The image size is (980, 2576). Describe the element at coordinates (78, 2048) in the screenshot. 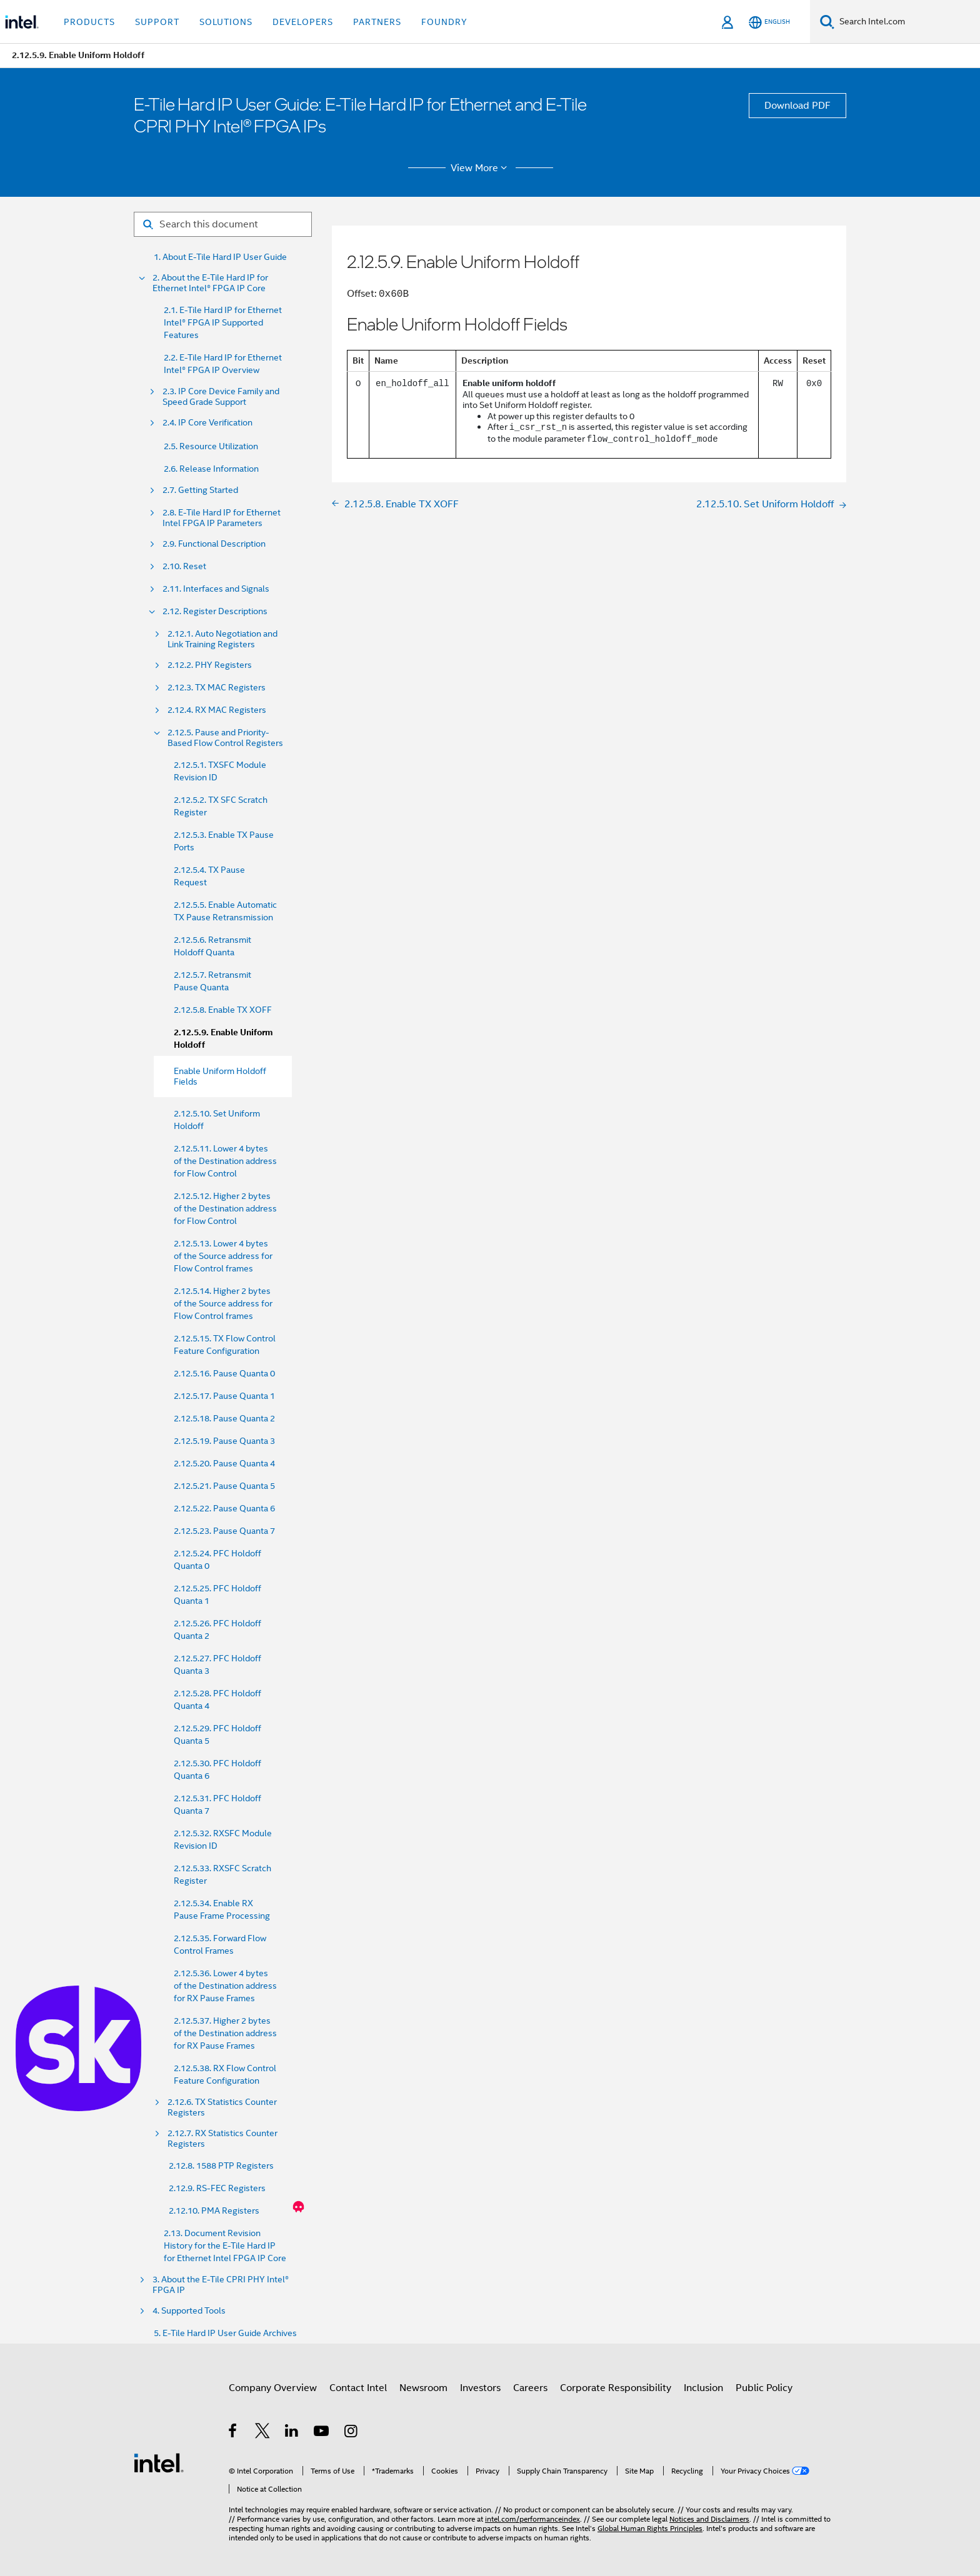

I see `open the Songkick app` at that location.